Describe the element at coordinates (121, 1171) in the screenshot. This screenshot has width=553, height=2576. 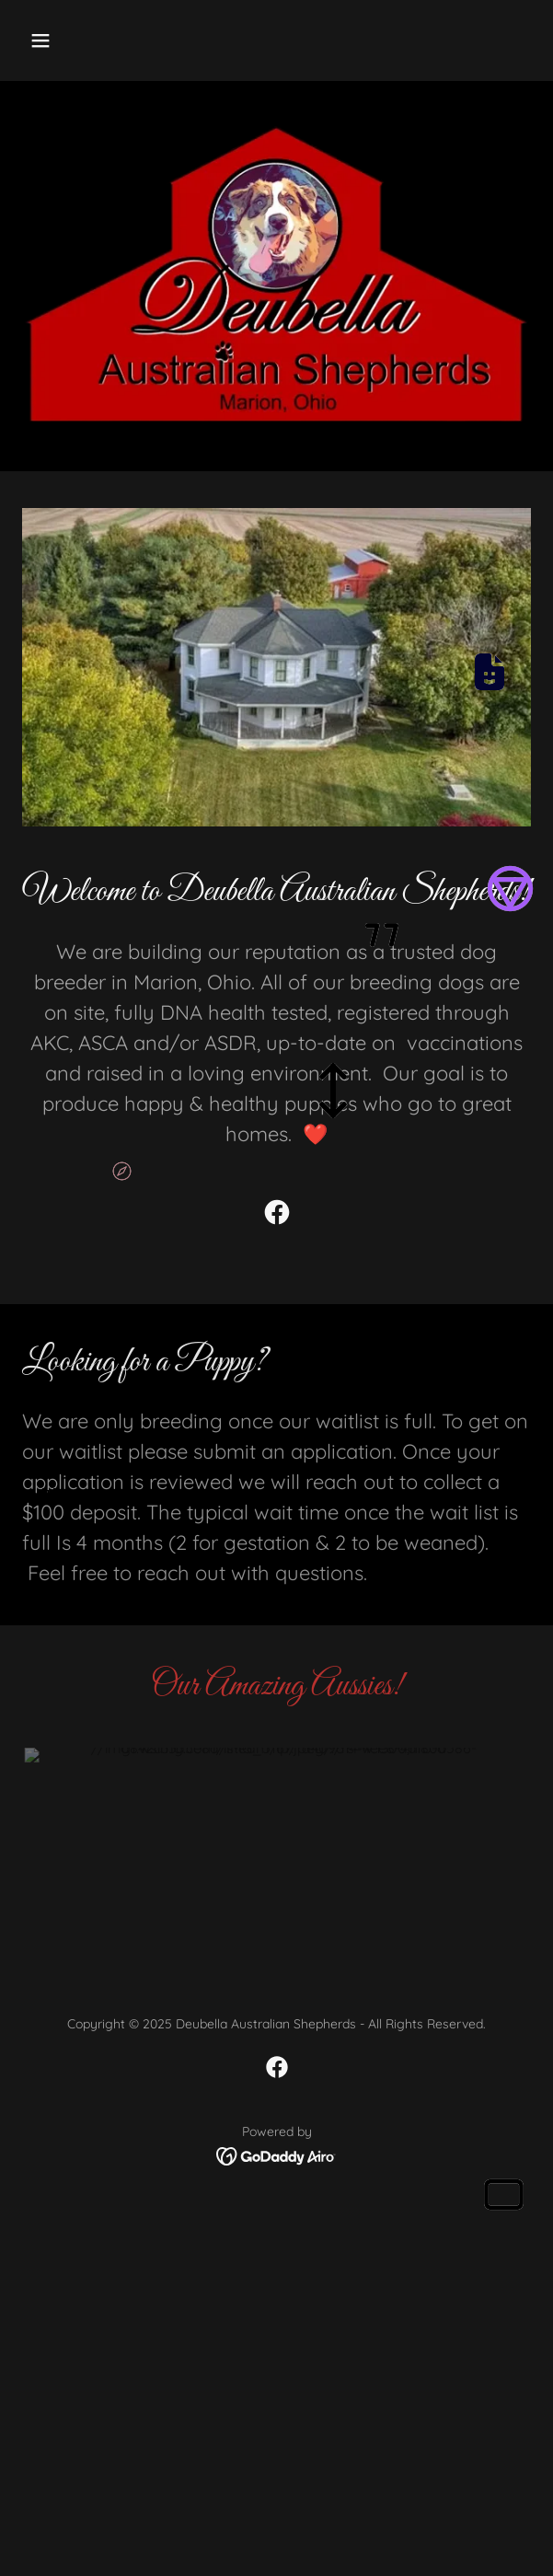
I see `access navigation or directions` at that location.